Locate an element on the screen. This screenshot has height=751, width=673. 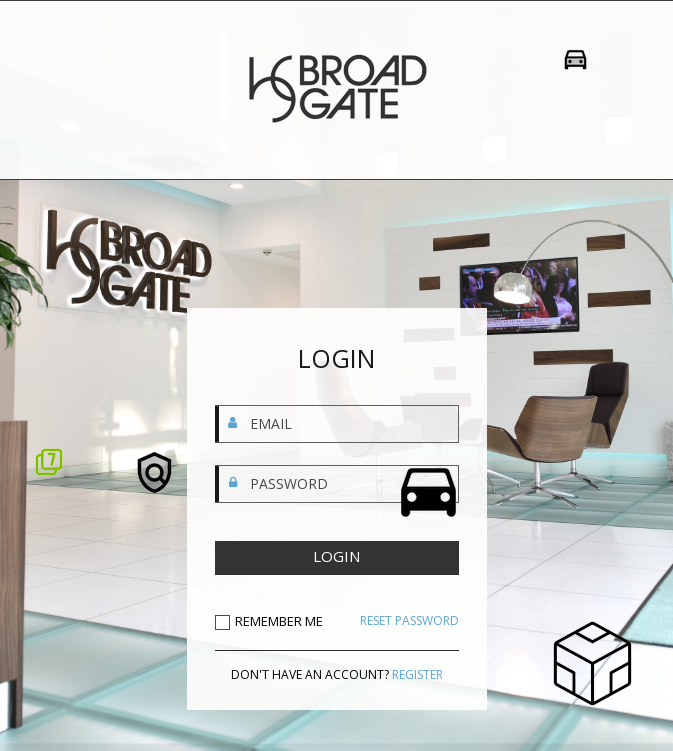
time to leave notification for upcoming trip is located at coordinates (428, 492).